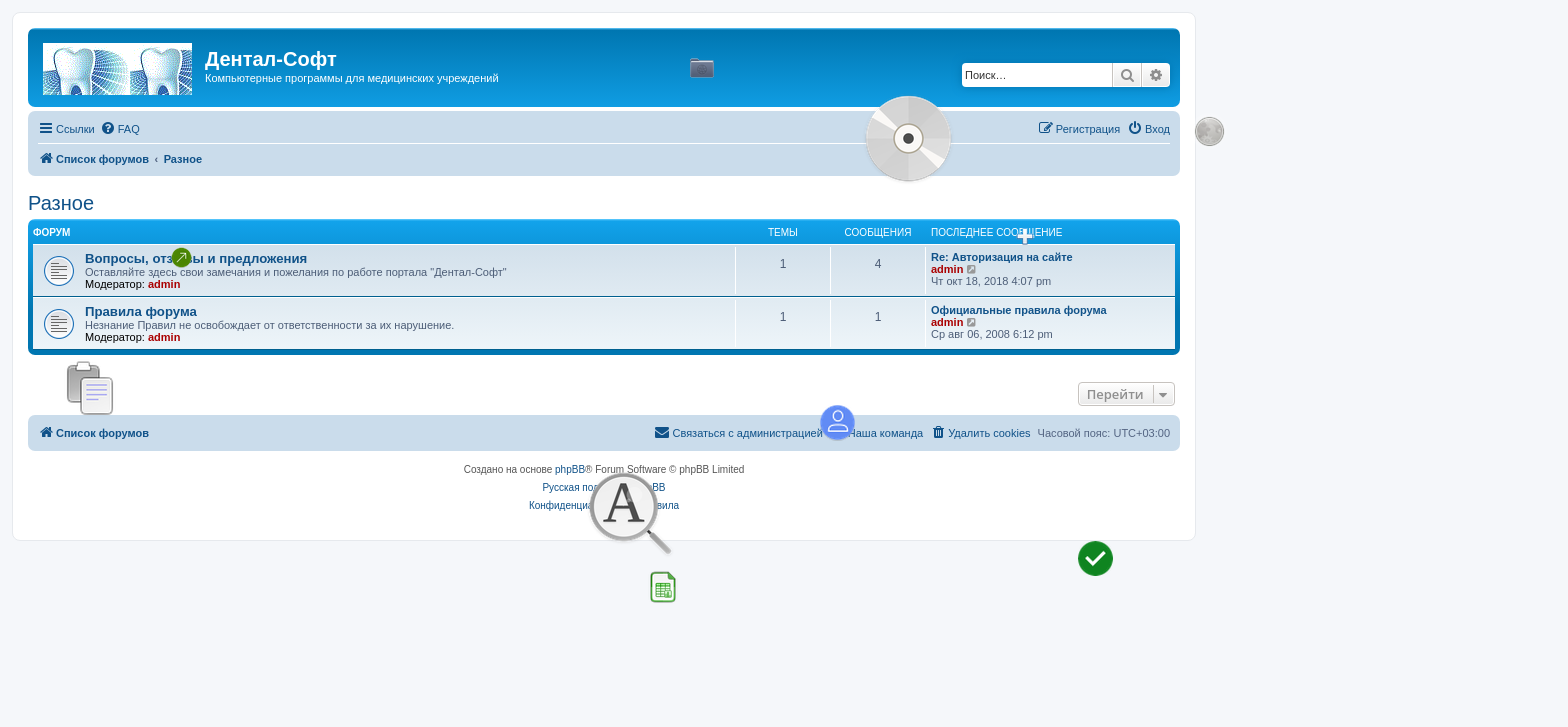 The image size is (1568, 727). What do you see at coordinates (1009, 220) in the screenshot?
I see `create a new folder` at bounding box center [1009, 220].